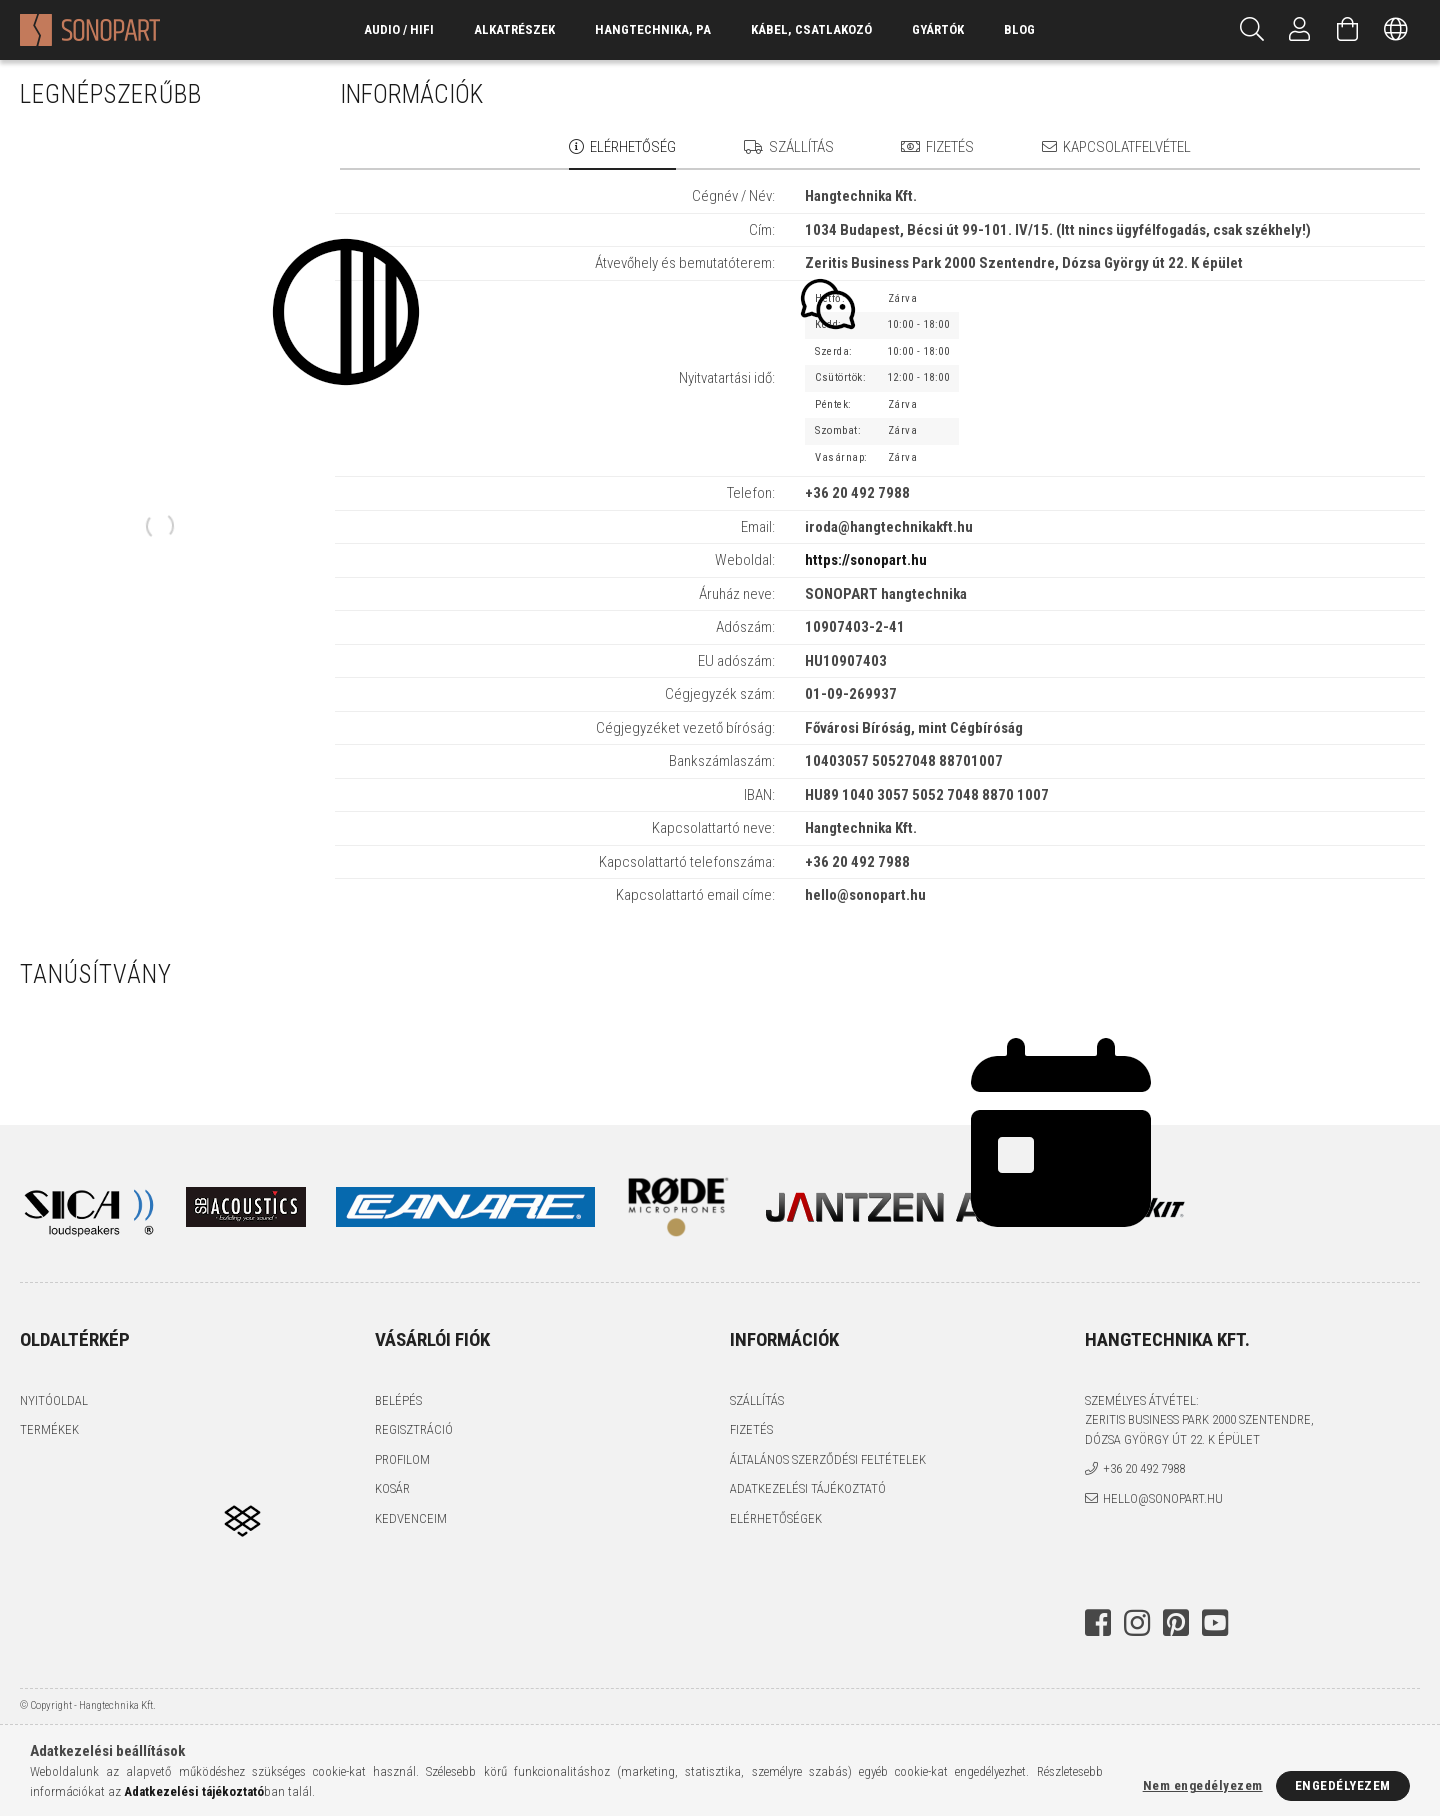 Image resolution: width=1440 pixels, height=1816 pixels. I want to click on open the calendar or schedule view, so click(1061, 1137).